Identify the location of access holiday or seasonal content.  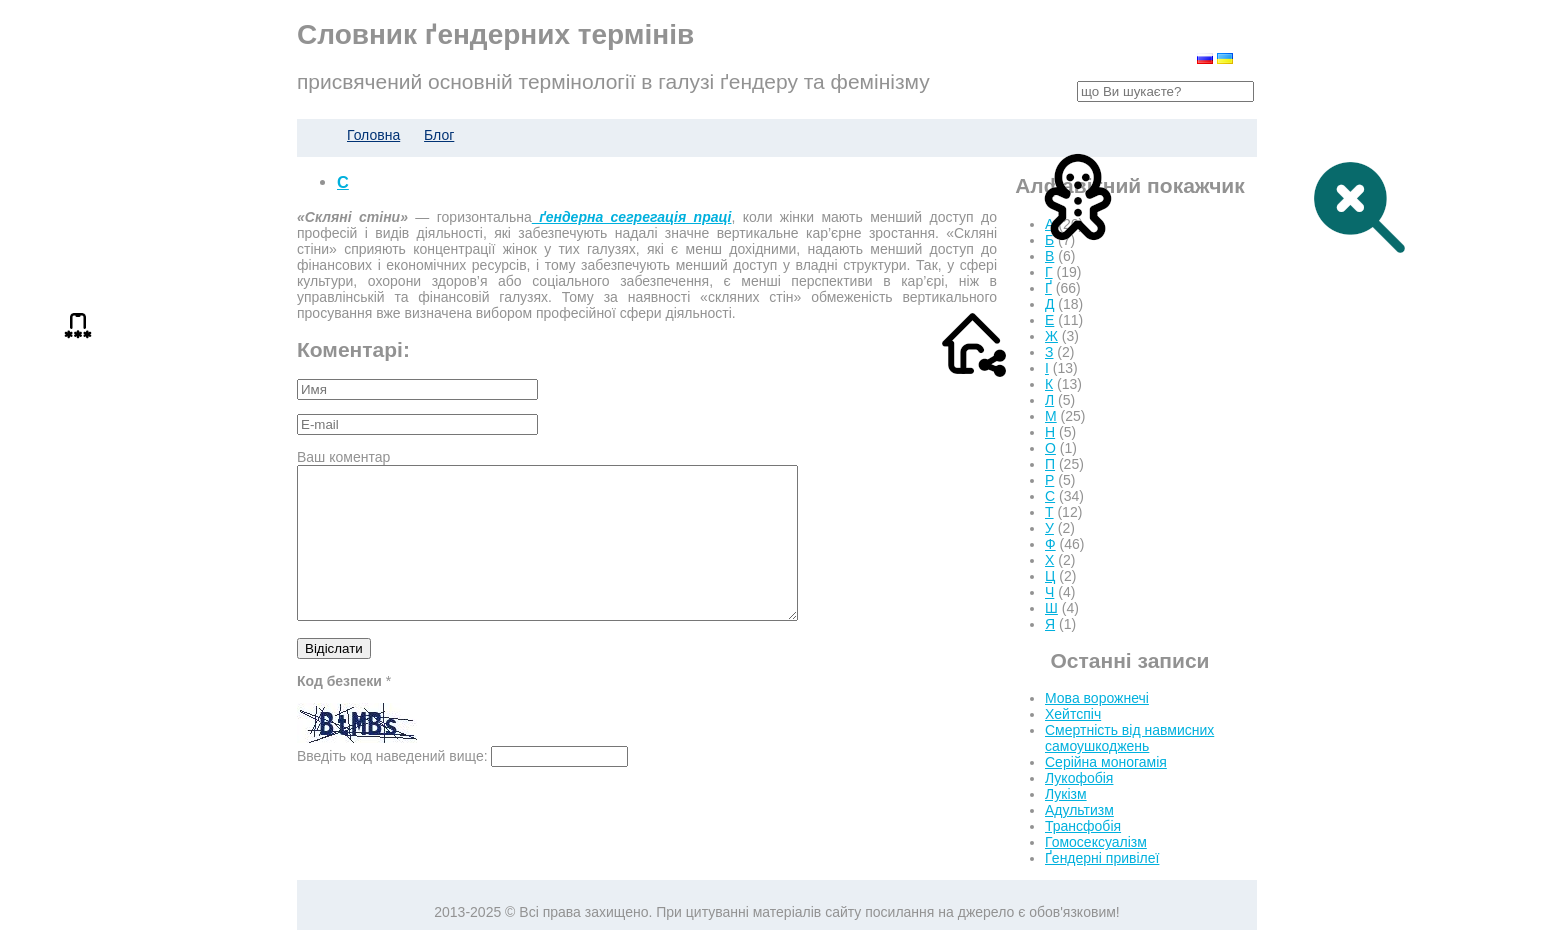
(1078, 197).